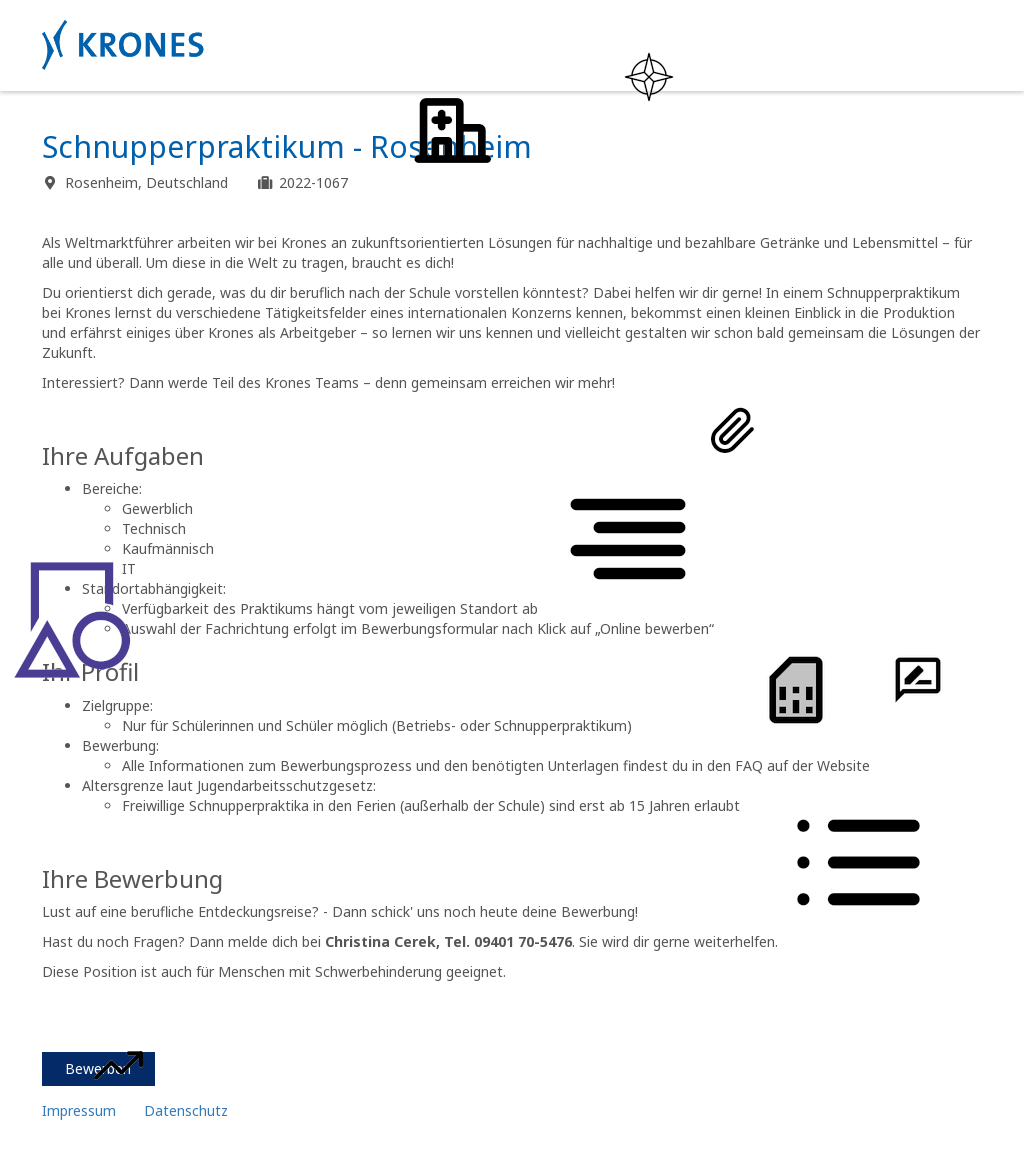 This screenshot has width=1024, height=1161. Describe the element at coordinates (649, 77) in the screenshot. I see `access navigation or directional features` at that location.